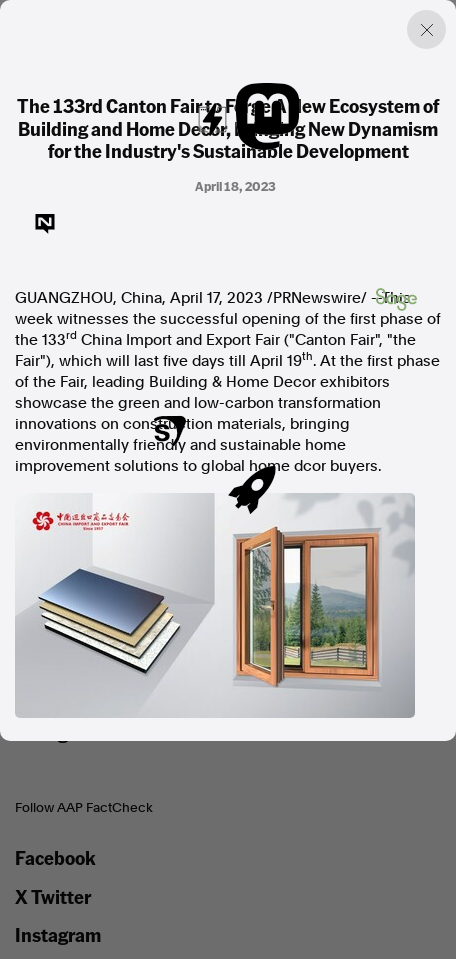 This screenshot has width=456, height=959. What do you see at coordinates (170, 431) in the screenshot?
I see `source engine logo` at bounding box center [170, 431].